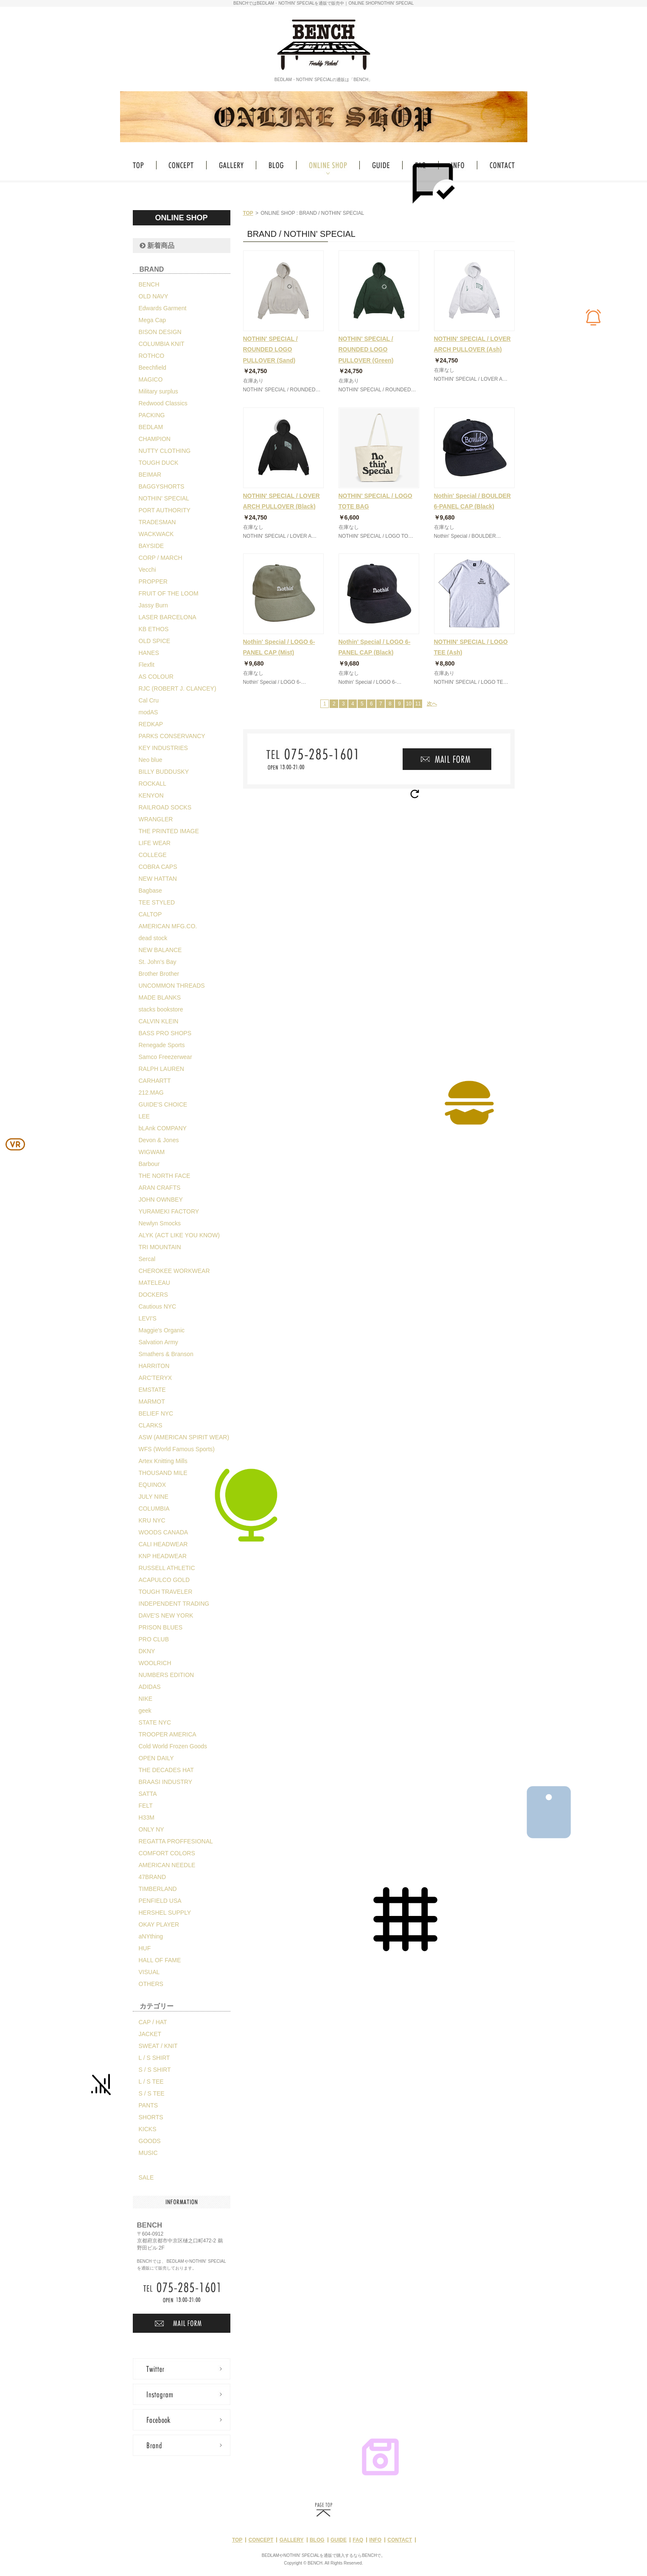  I want to click on mark a conversation as read, so click(433, 183).